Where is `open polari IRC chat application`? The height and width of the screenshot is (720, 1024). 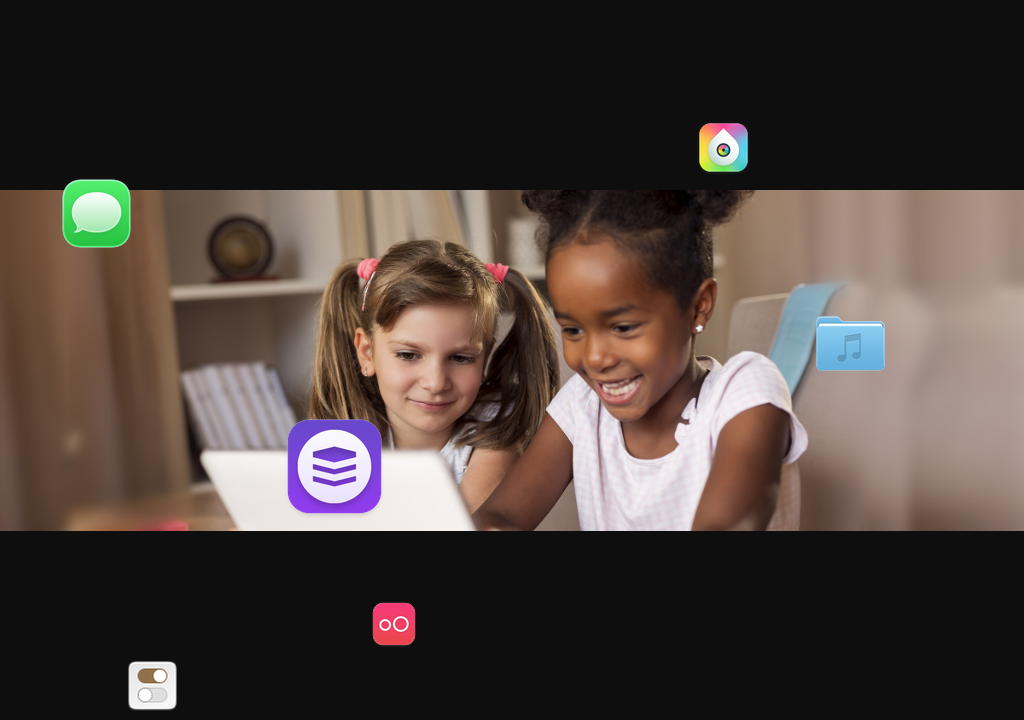
open polari IRC chat application is located at coordinates (96, 213).